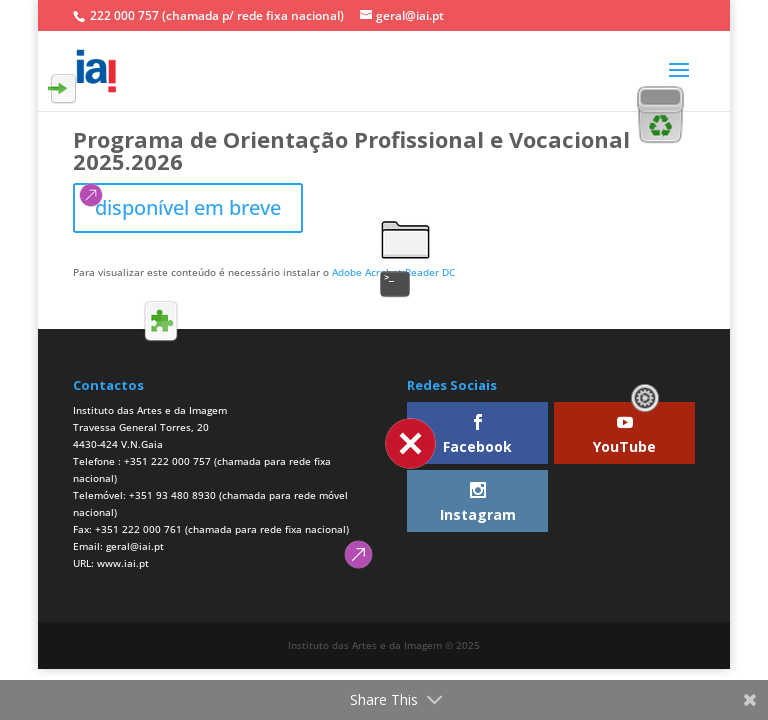 This screenshot has height=720, width=768. I want to click on close or exit the application, so click(410, 443).